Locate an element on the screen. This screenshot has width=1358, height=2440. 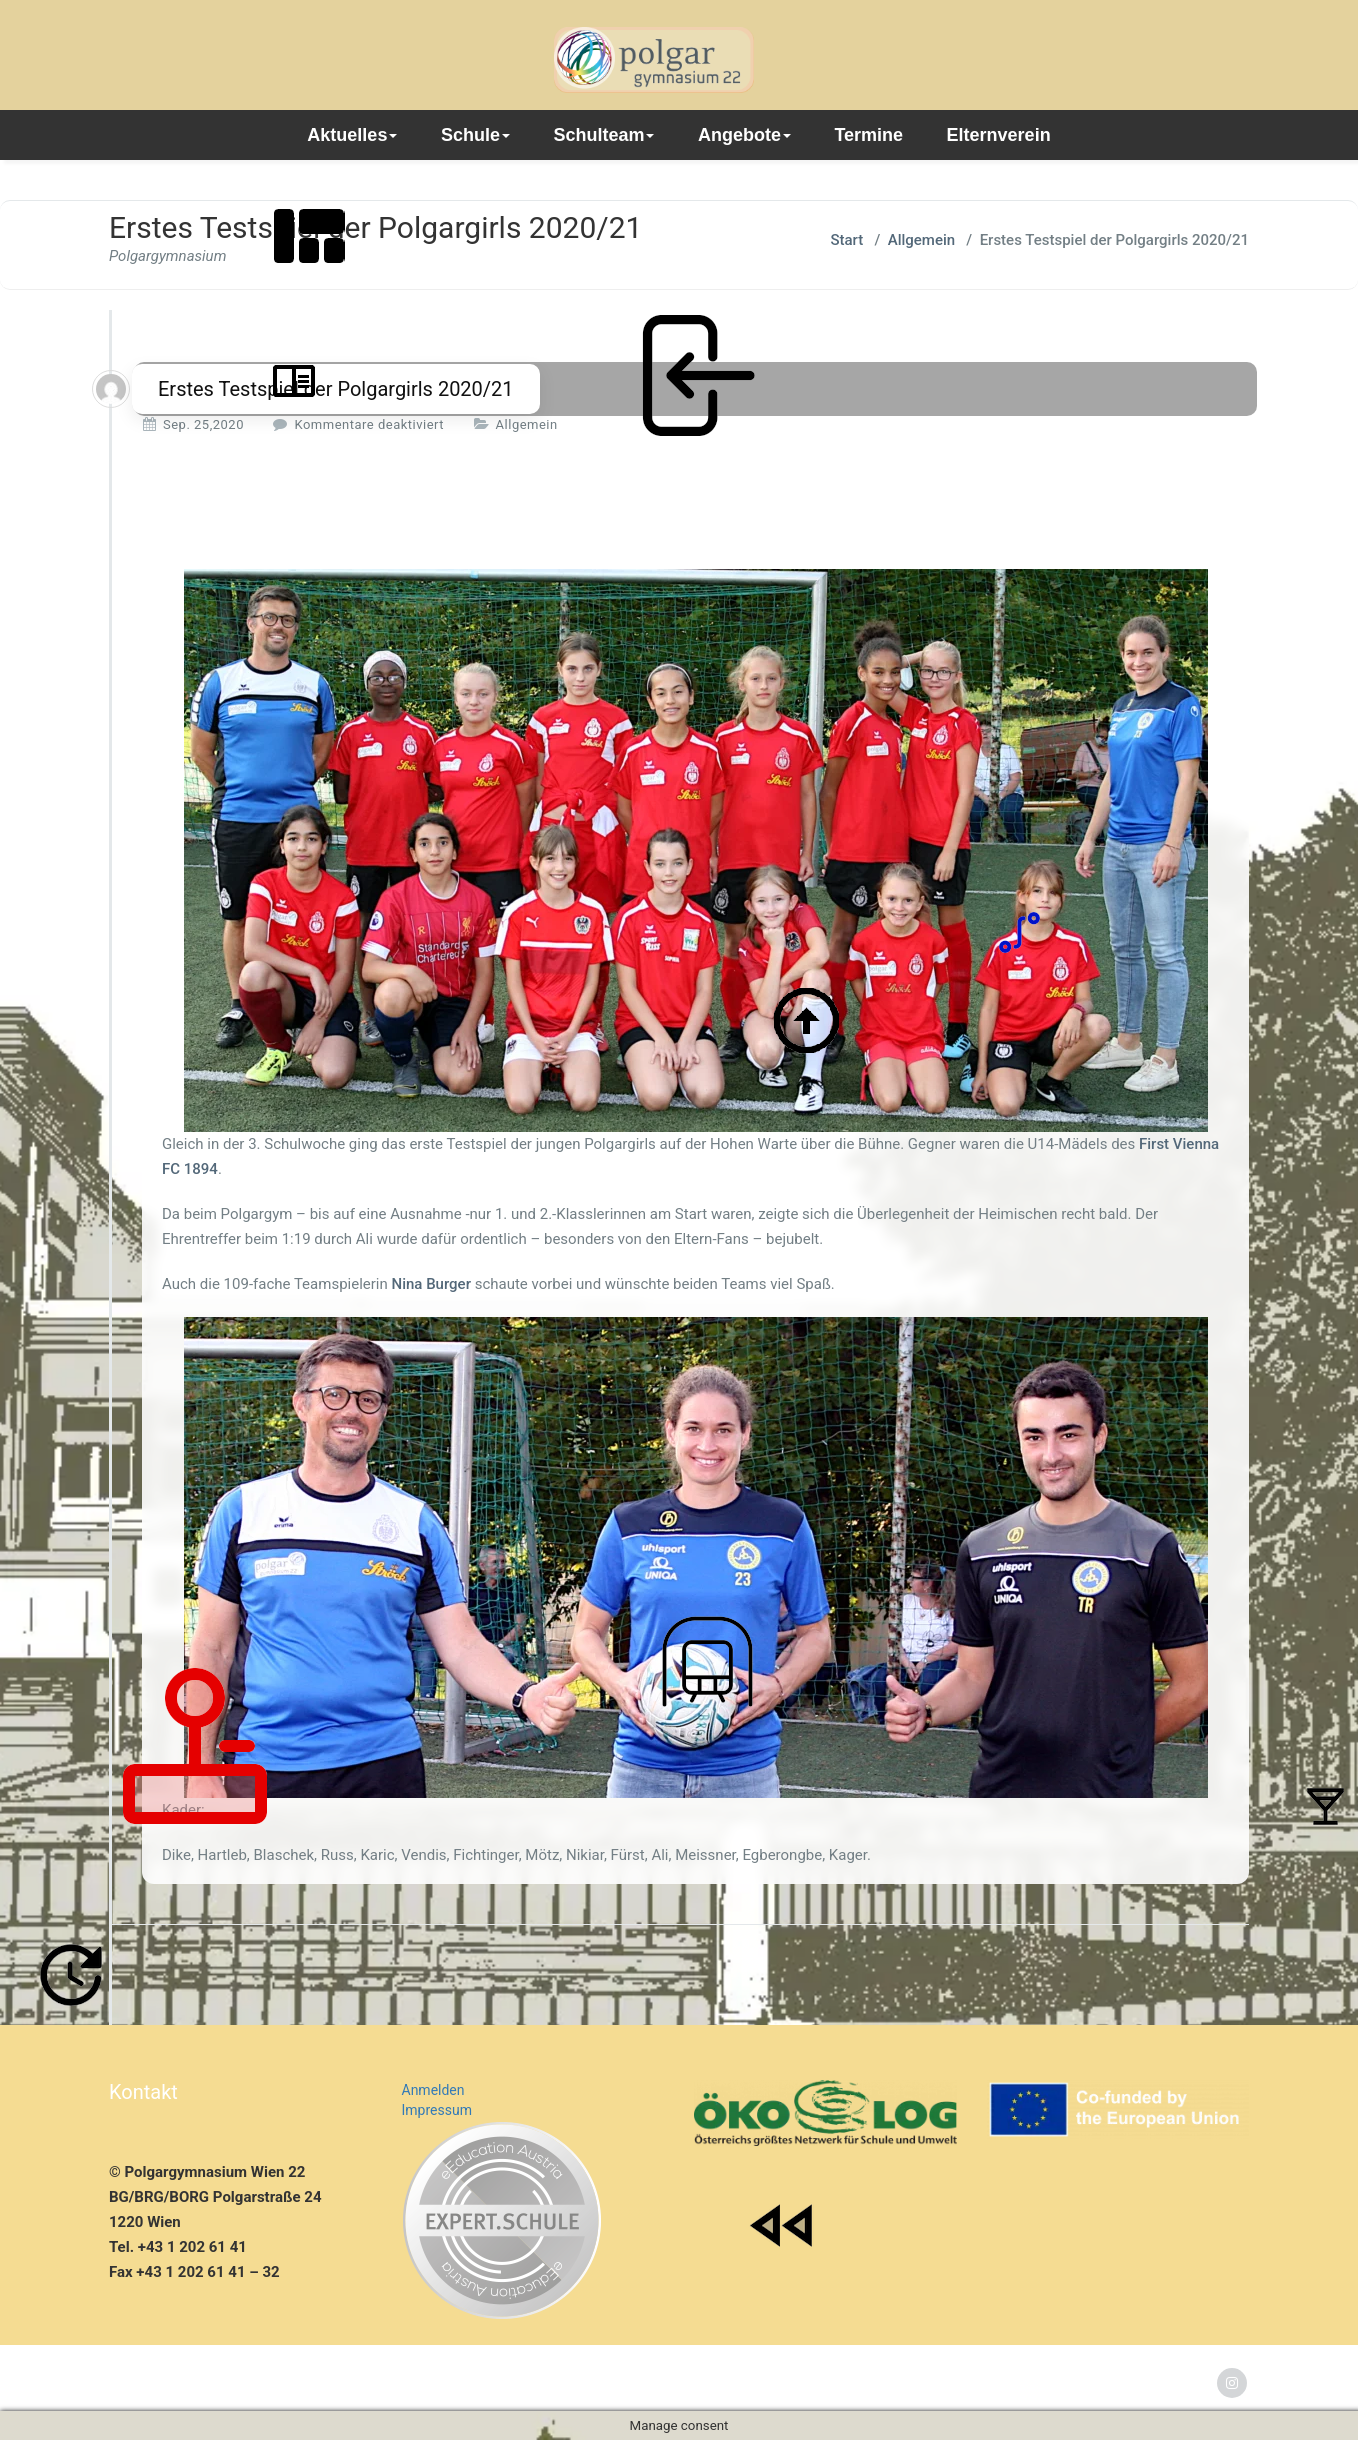
access game controls or gaming mode is located at coordinates (195, 1752).